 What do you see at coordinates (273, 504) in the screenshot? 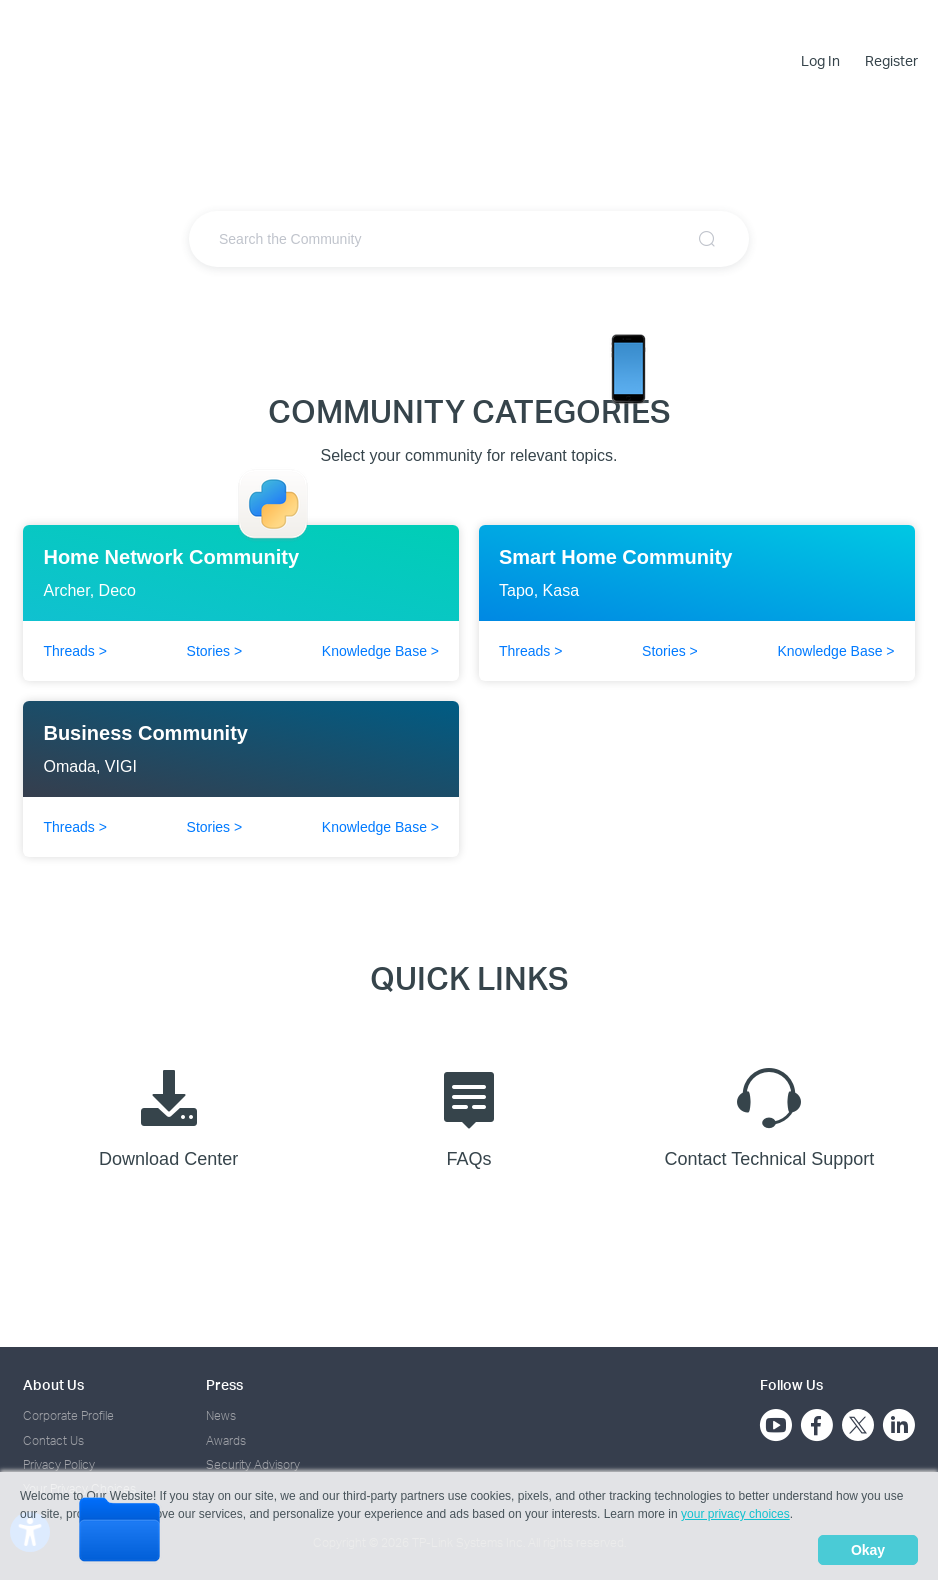
I see `open the Python programming environment` at bounding box center [273, 504].